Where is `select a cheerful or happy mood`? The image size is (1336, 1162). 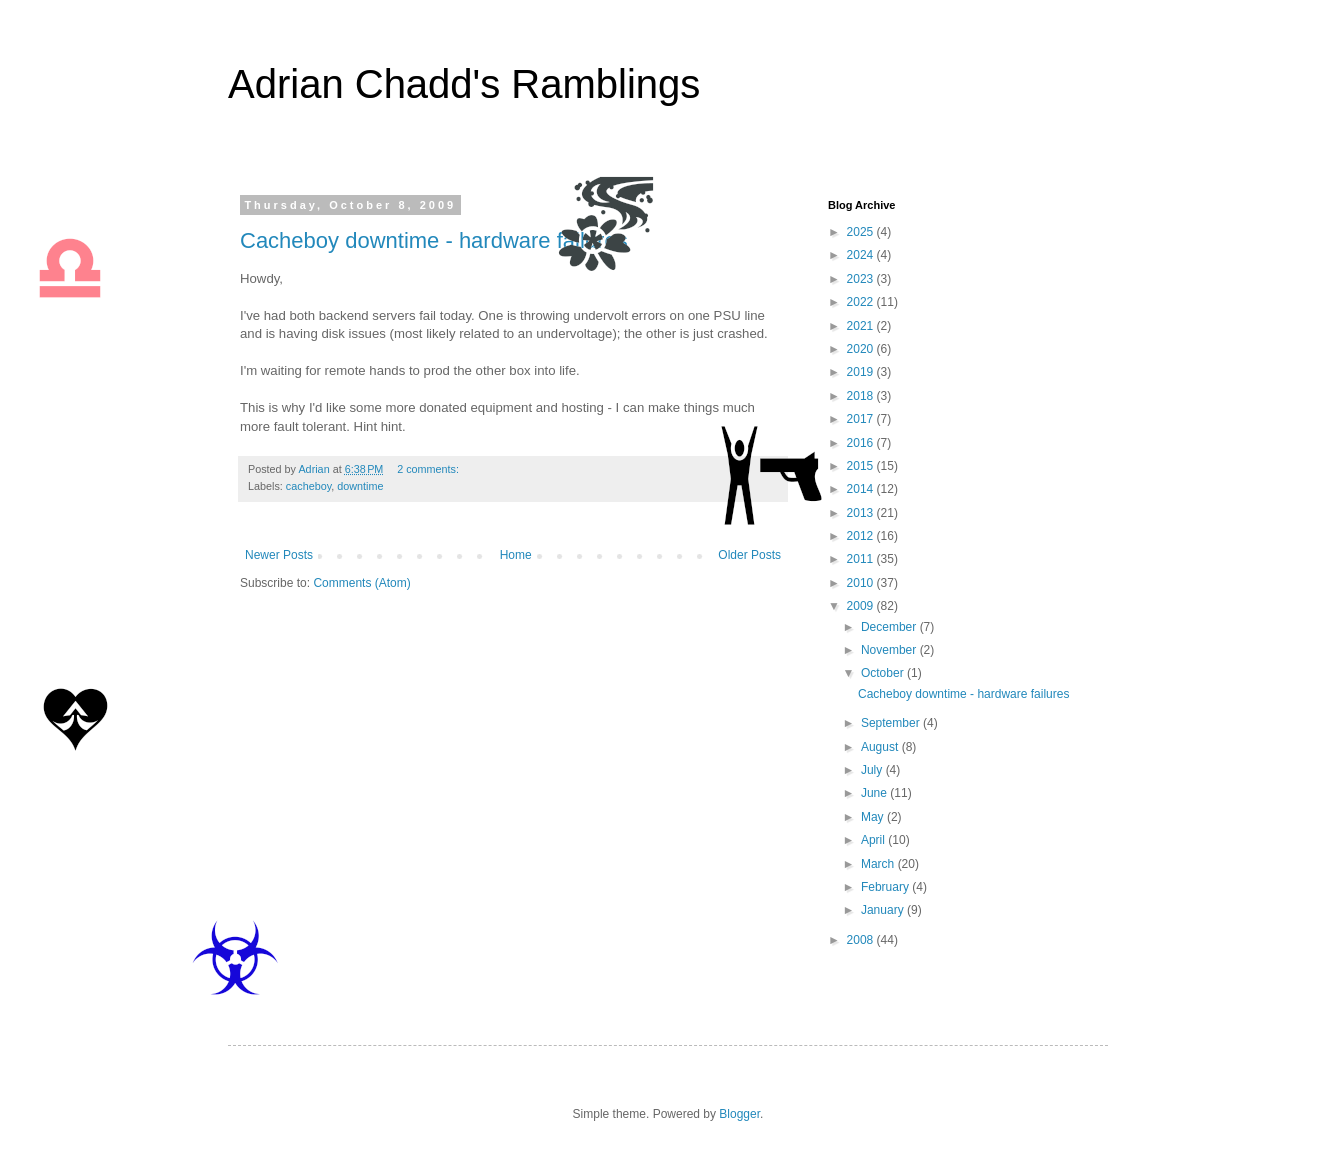
select a cheerful or happy mood is located at coordinates (75, 718).